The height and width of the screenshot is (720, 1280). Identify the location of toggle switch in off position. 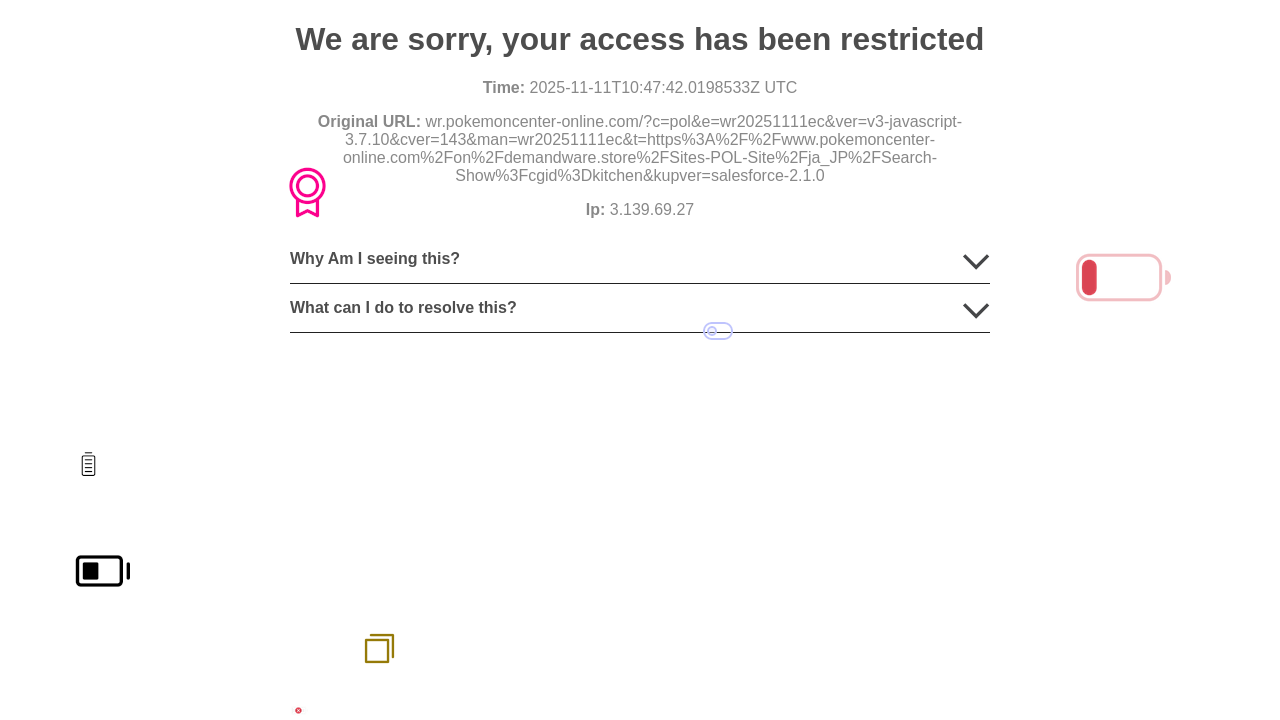
(718, 331).